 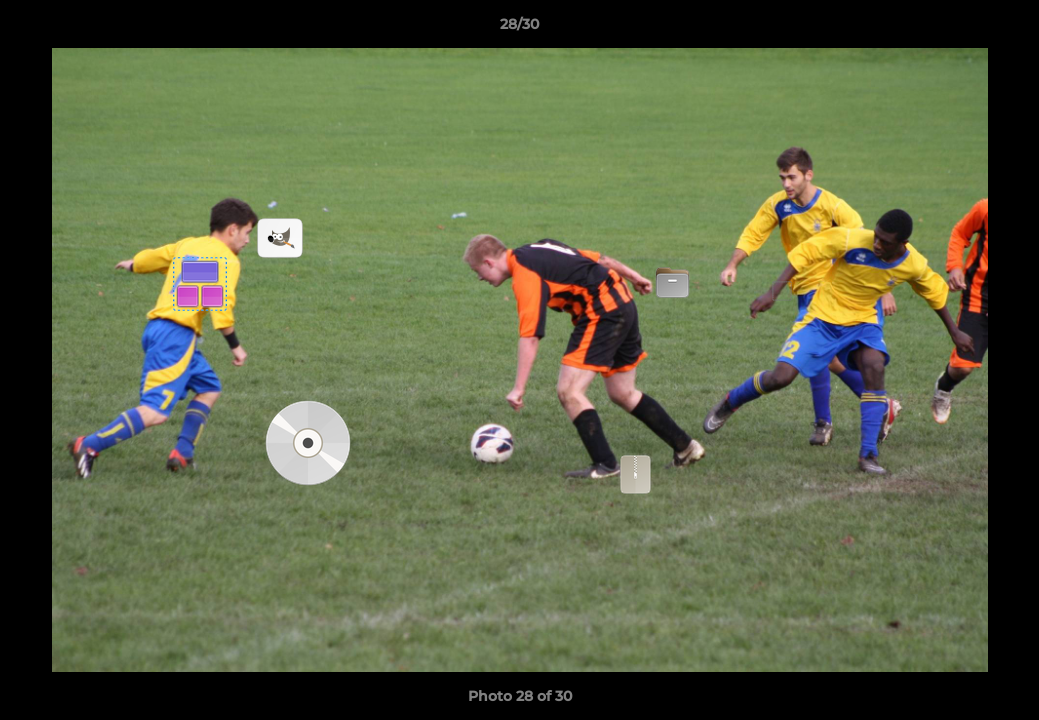 What do you see at coordinates (672, 282) in the screenshot?
I see `open the file manager application` at bounding box center [672, 282].